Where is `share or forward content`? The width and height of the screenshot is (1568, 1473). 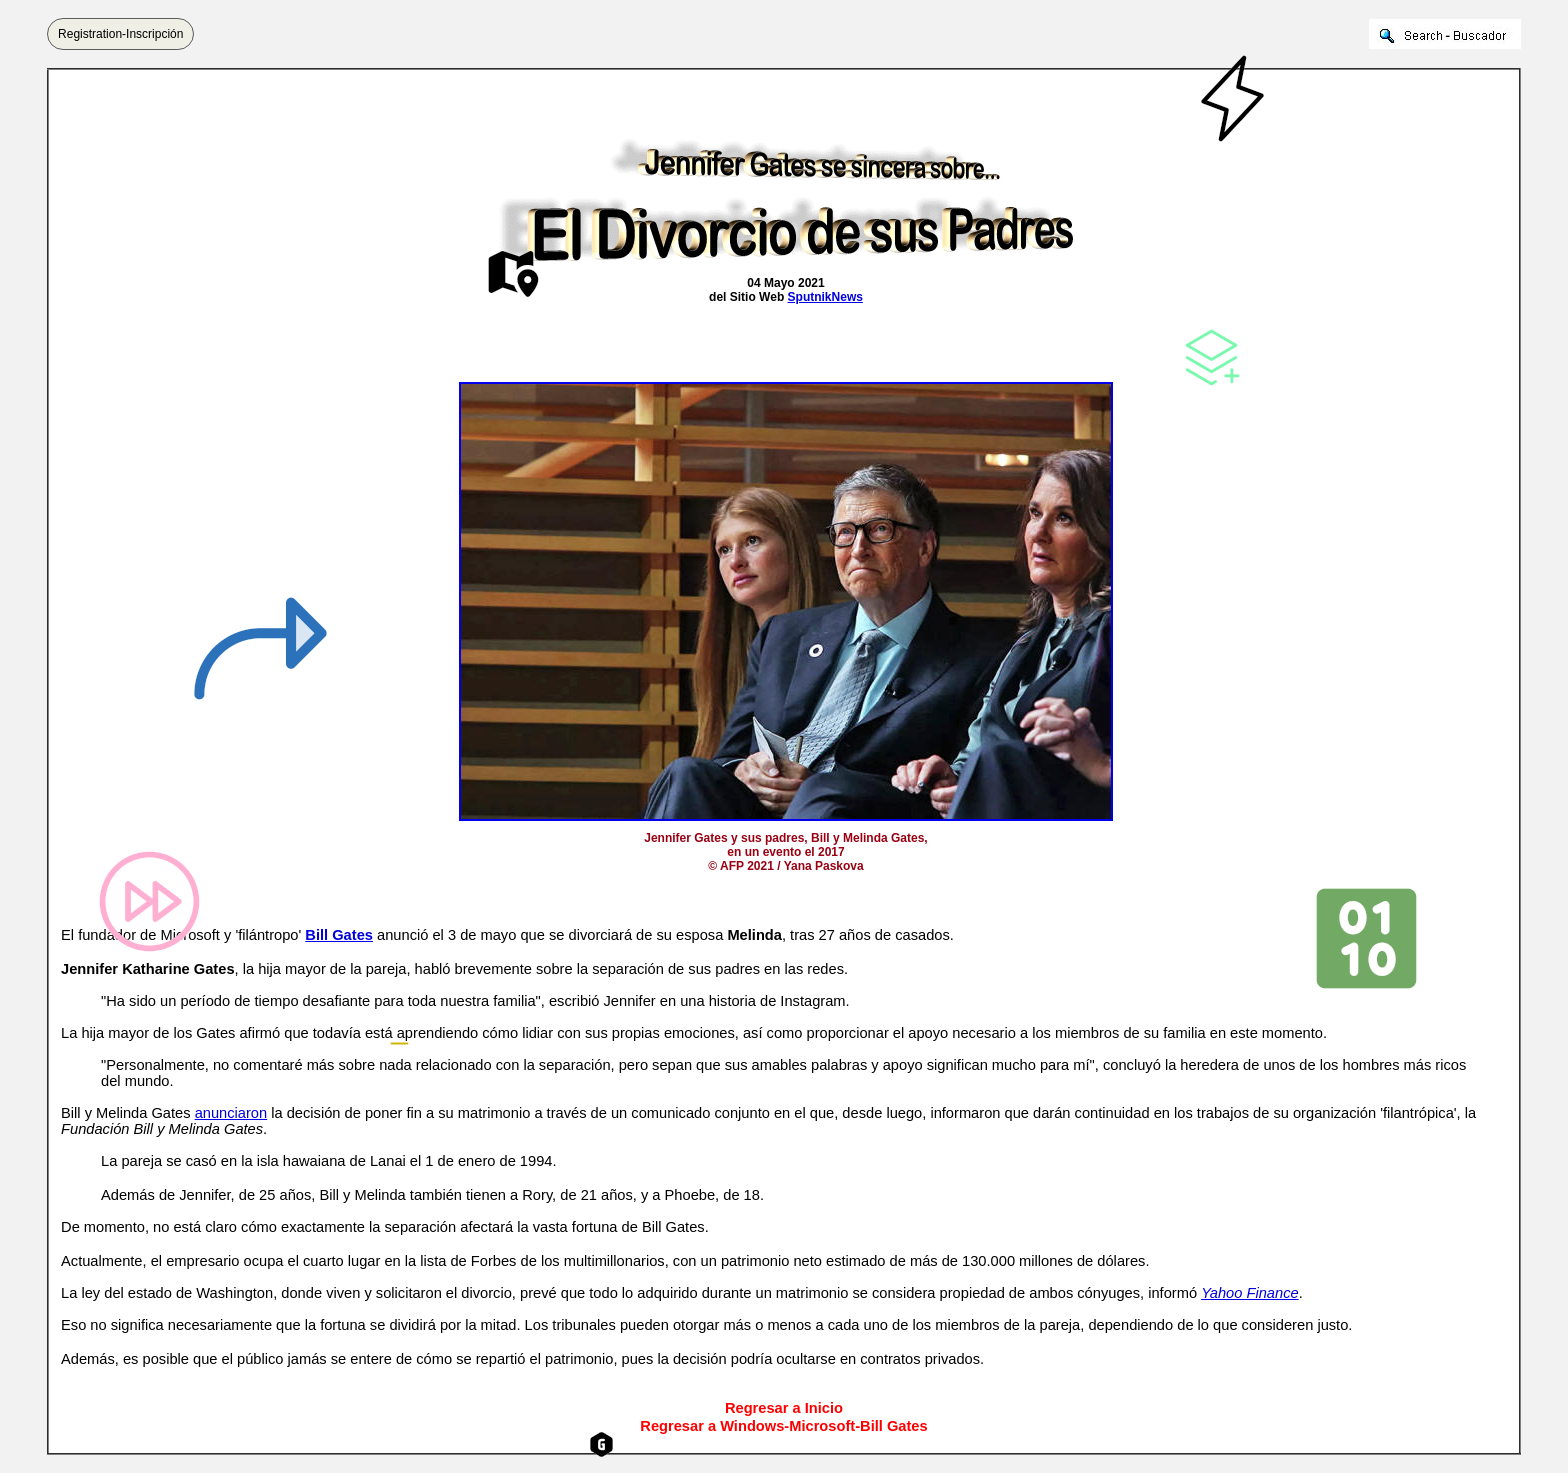 share or forward content is located at coordinates (260, 648).